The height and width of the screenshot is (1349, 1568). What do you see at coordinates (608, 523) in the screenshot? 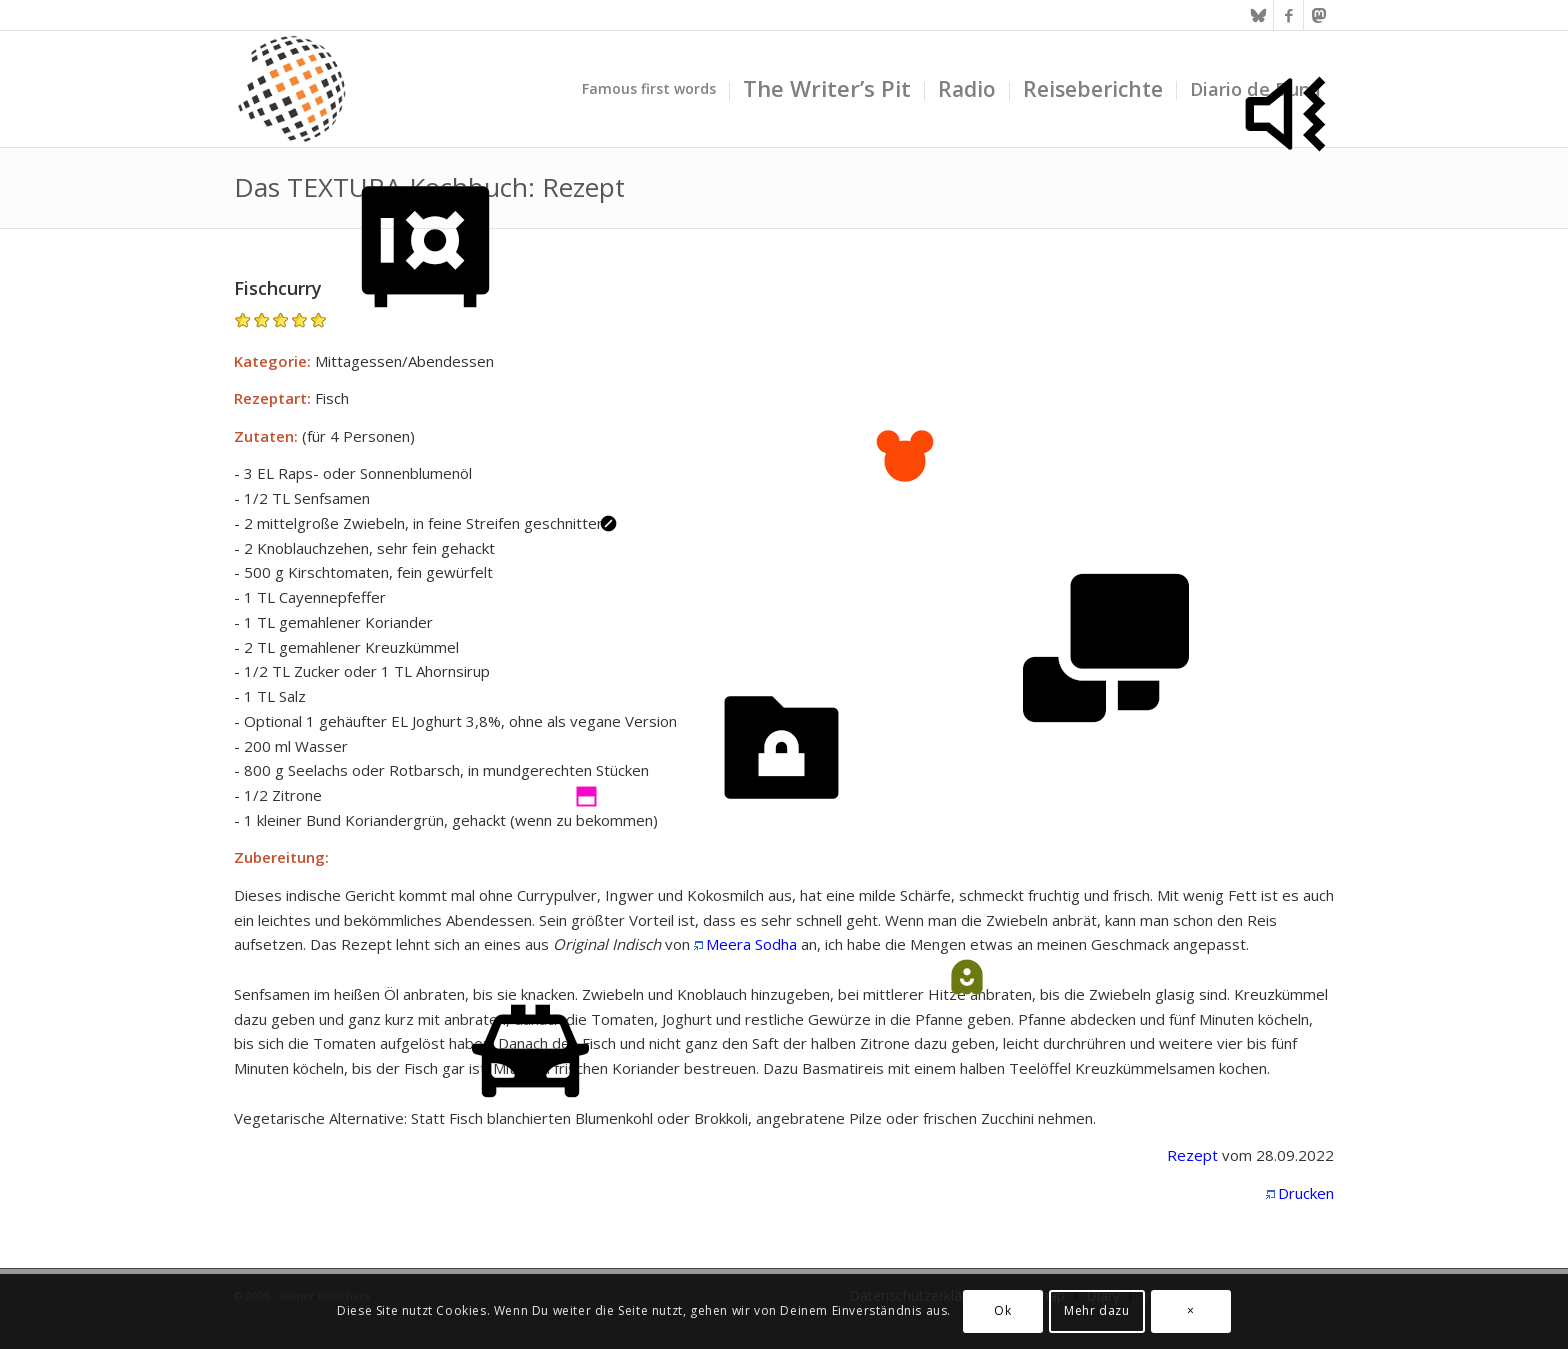
I see `indicates a blocked or prohibited action` at bounding box center [608, 523].